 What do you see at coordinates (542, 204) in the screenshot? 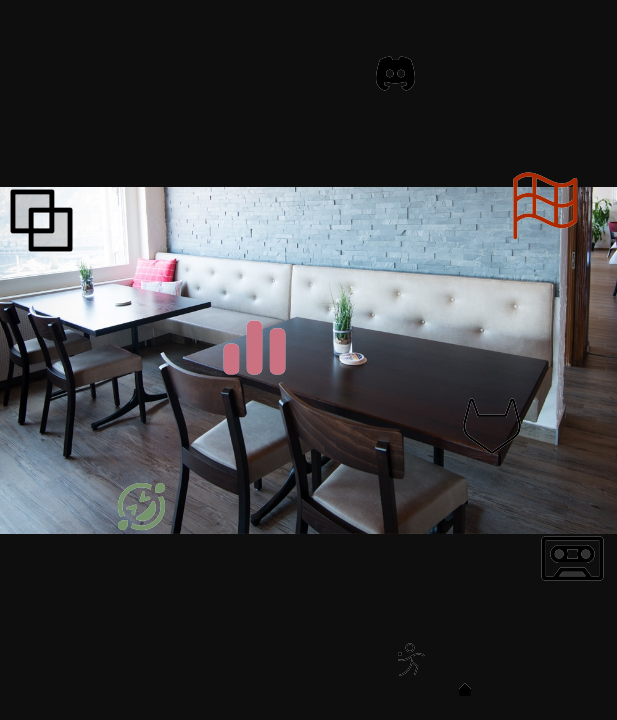
I see `indicates a finish line or completion point` at bounding box center [542, 204].